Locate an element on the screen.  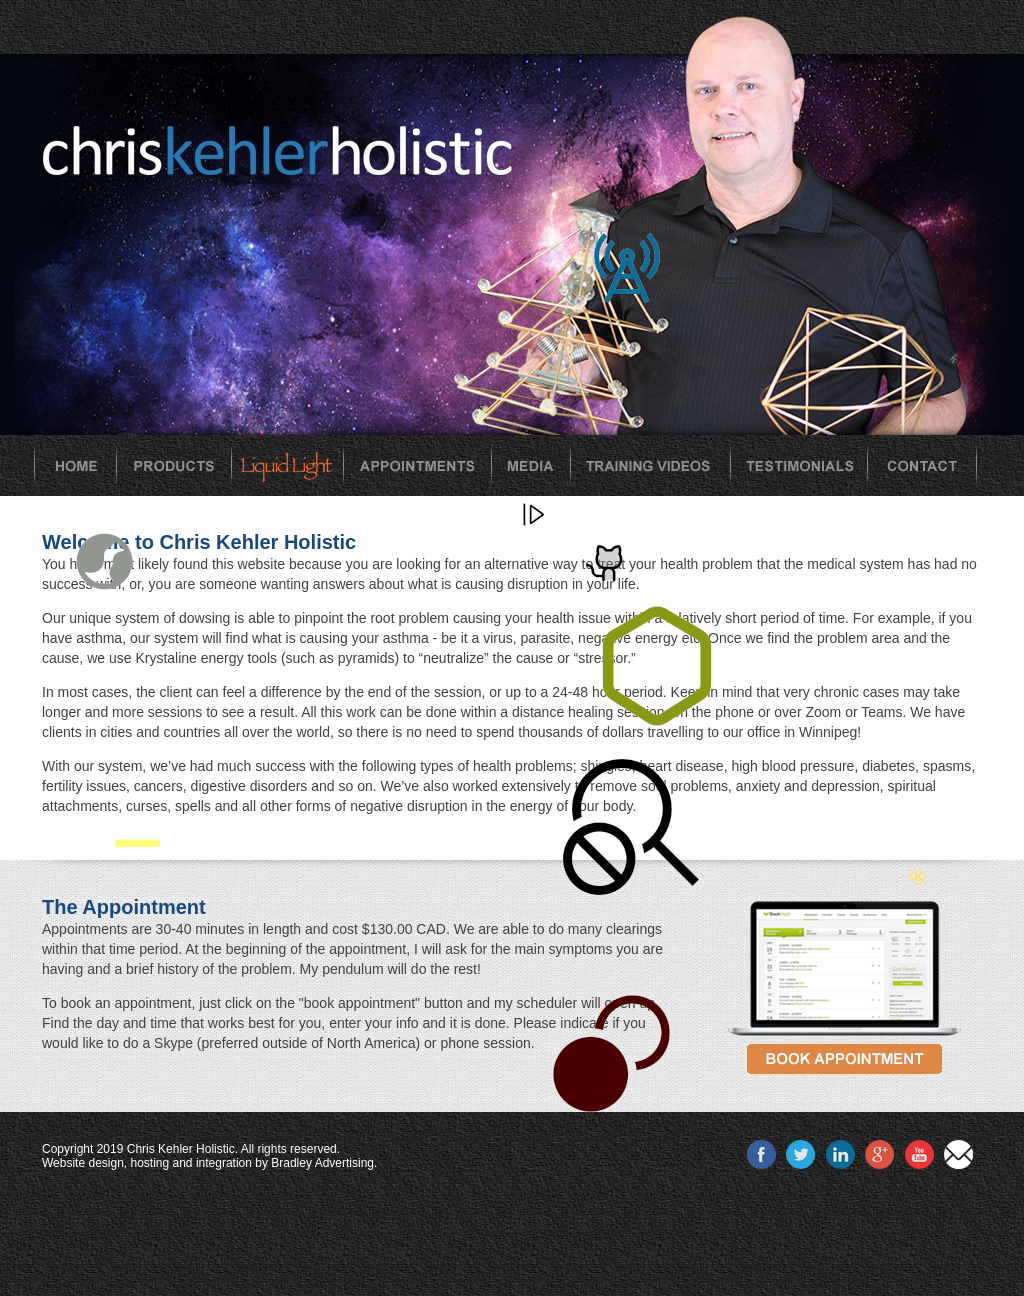
indicates active broadcast or streaming status is located at coordinates (624, 268).